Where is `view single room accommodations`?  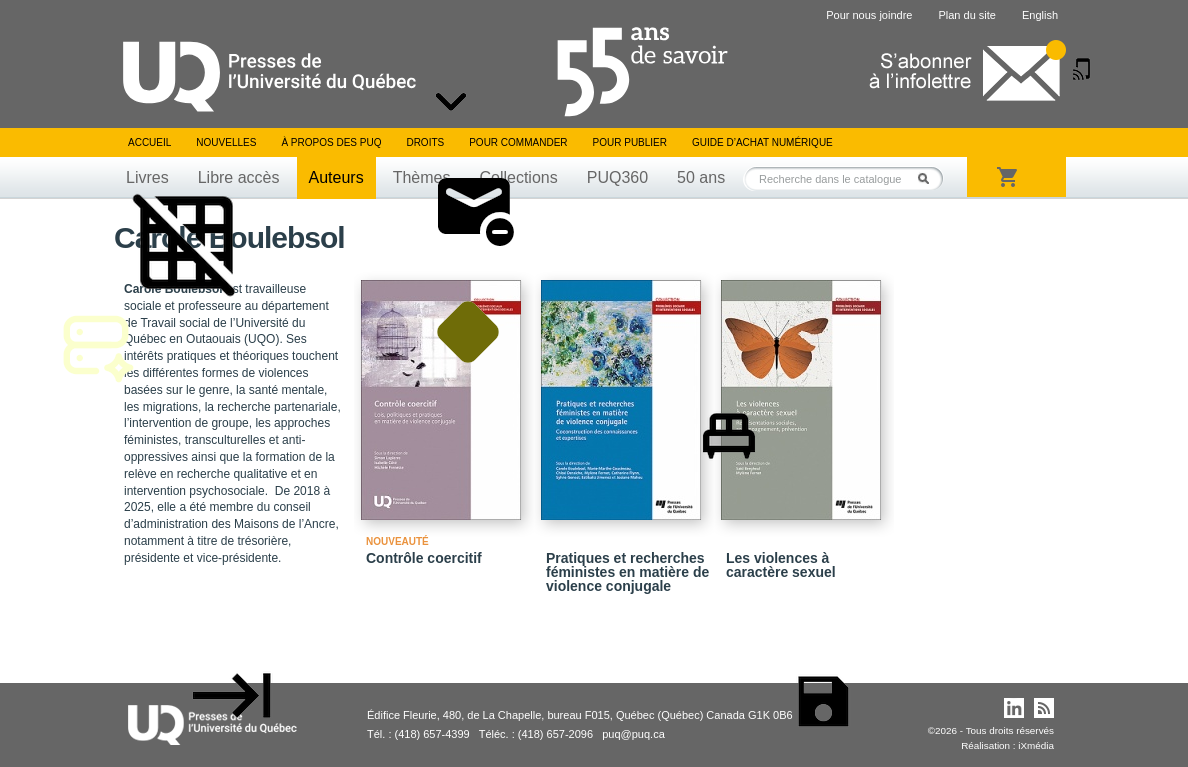 view single room accommodations is located at coordinates (729, 436).